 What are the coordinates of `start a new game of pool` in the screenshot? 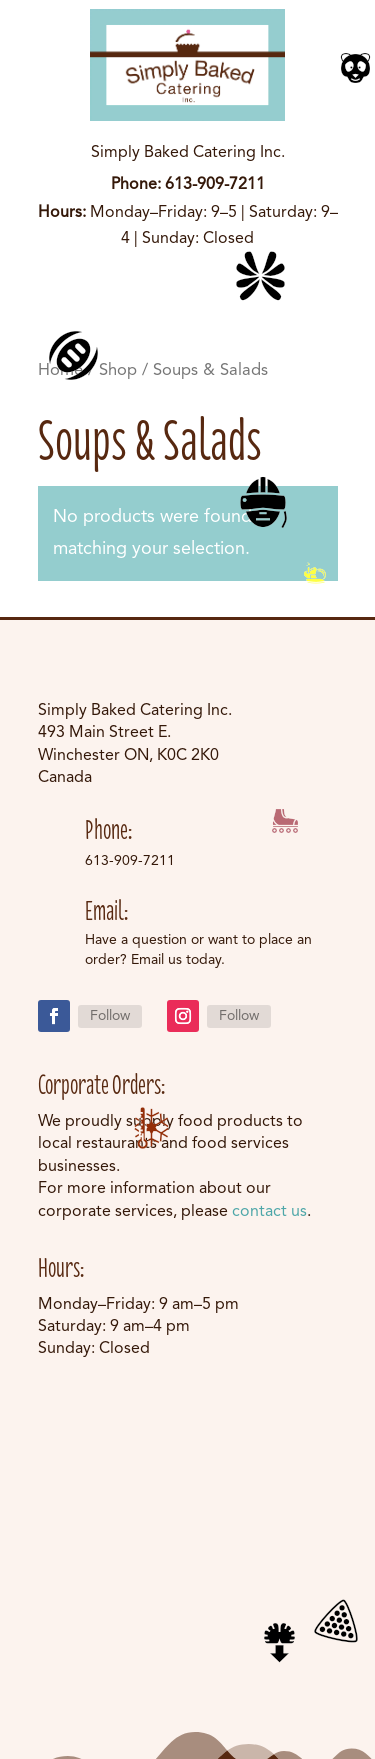 It's located at (336, 1621).